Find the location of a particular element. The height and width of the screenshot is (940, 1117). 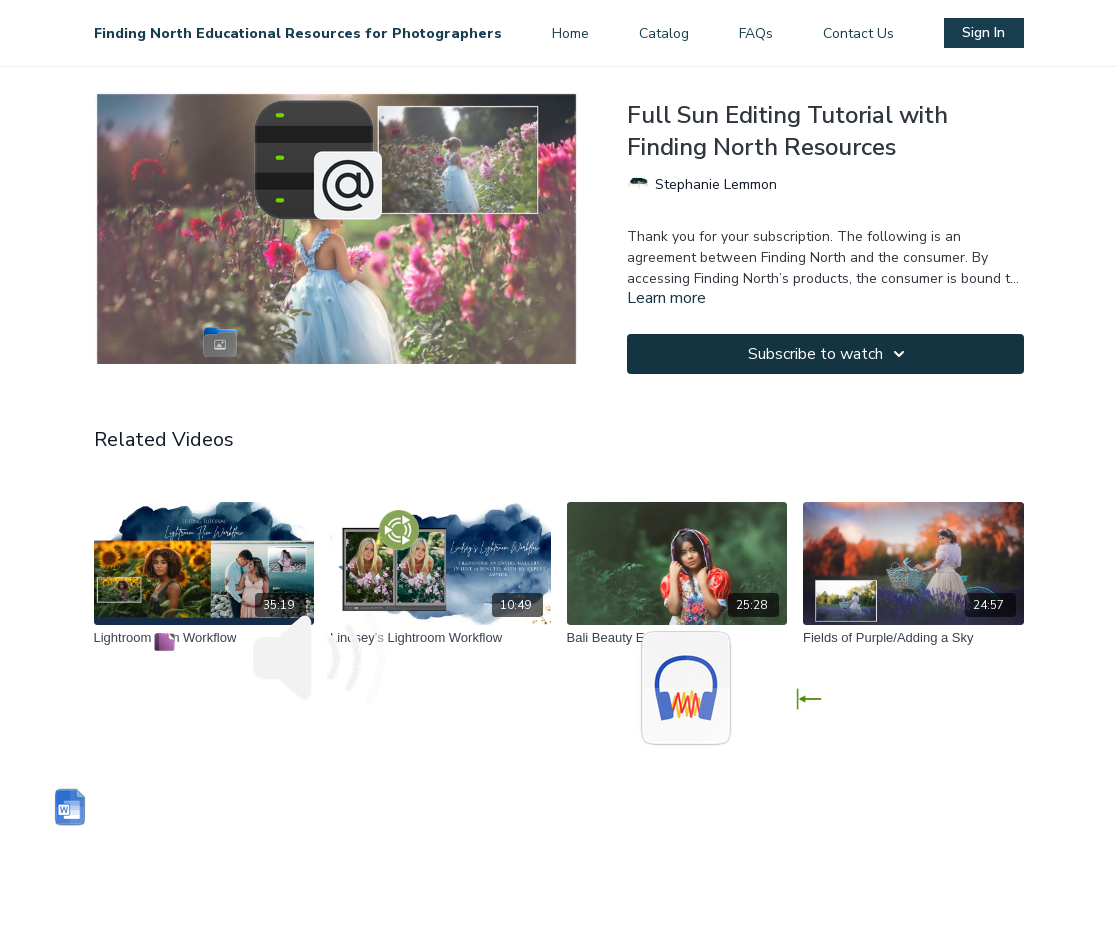

launch the ubuntu mate desktop environment is located at coordinates (399, 530).